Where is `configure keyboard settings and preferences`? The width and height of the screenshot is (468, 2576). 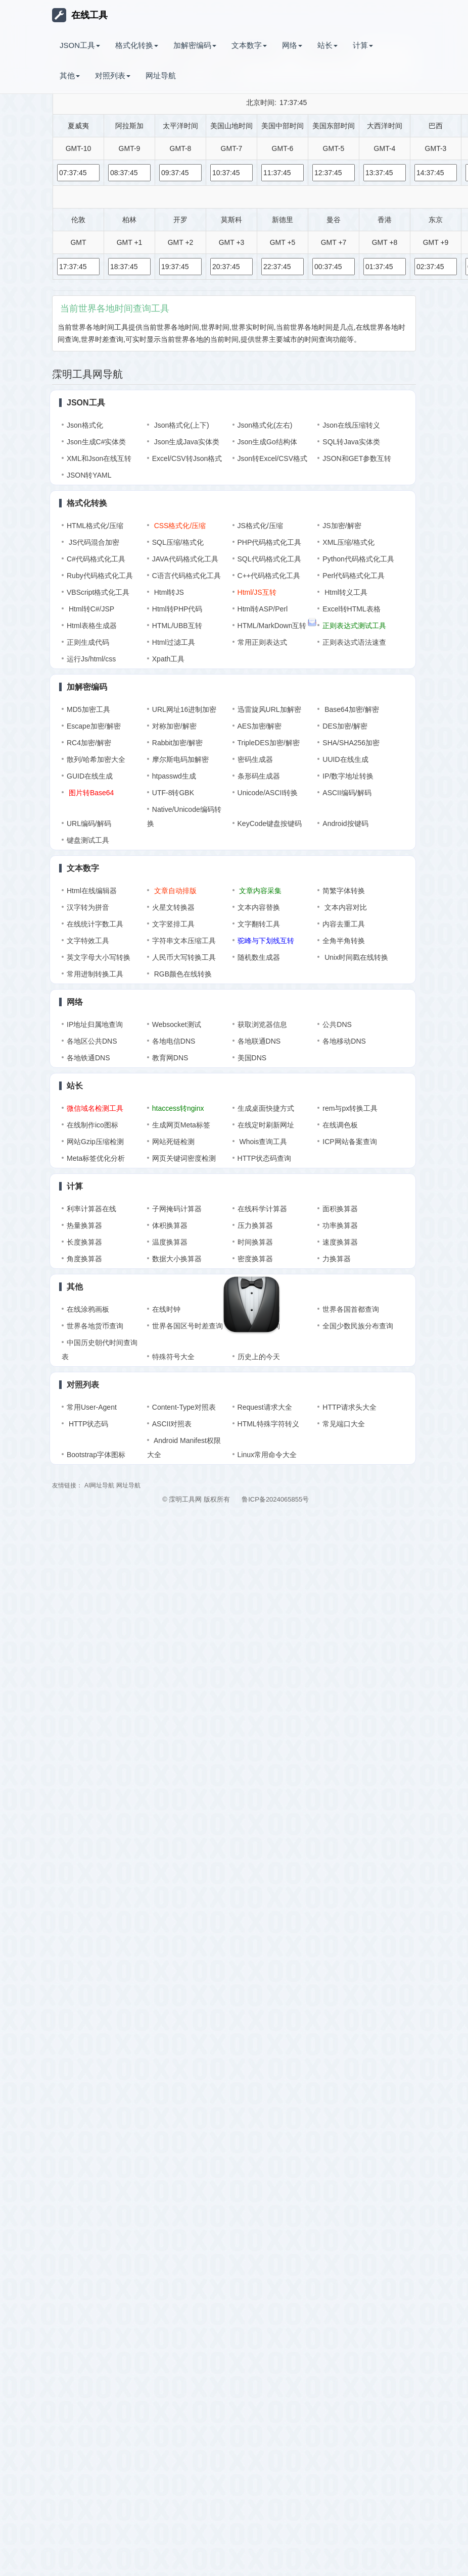 configure keyboard settings and preferences is located at coordinates (251, 1304).